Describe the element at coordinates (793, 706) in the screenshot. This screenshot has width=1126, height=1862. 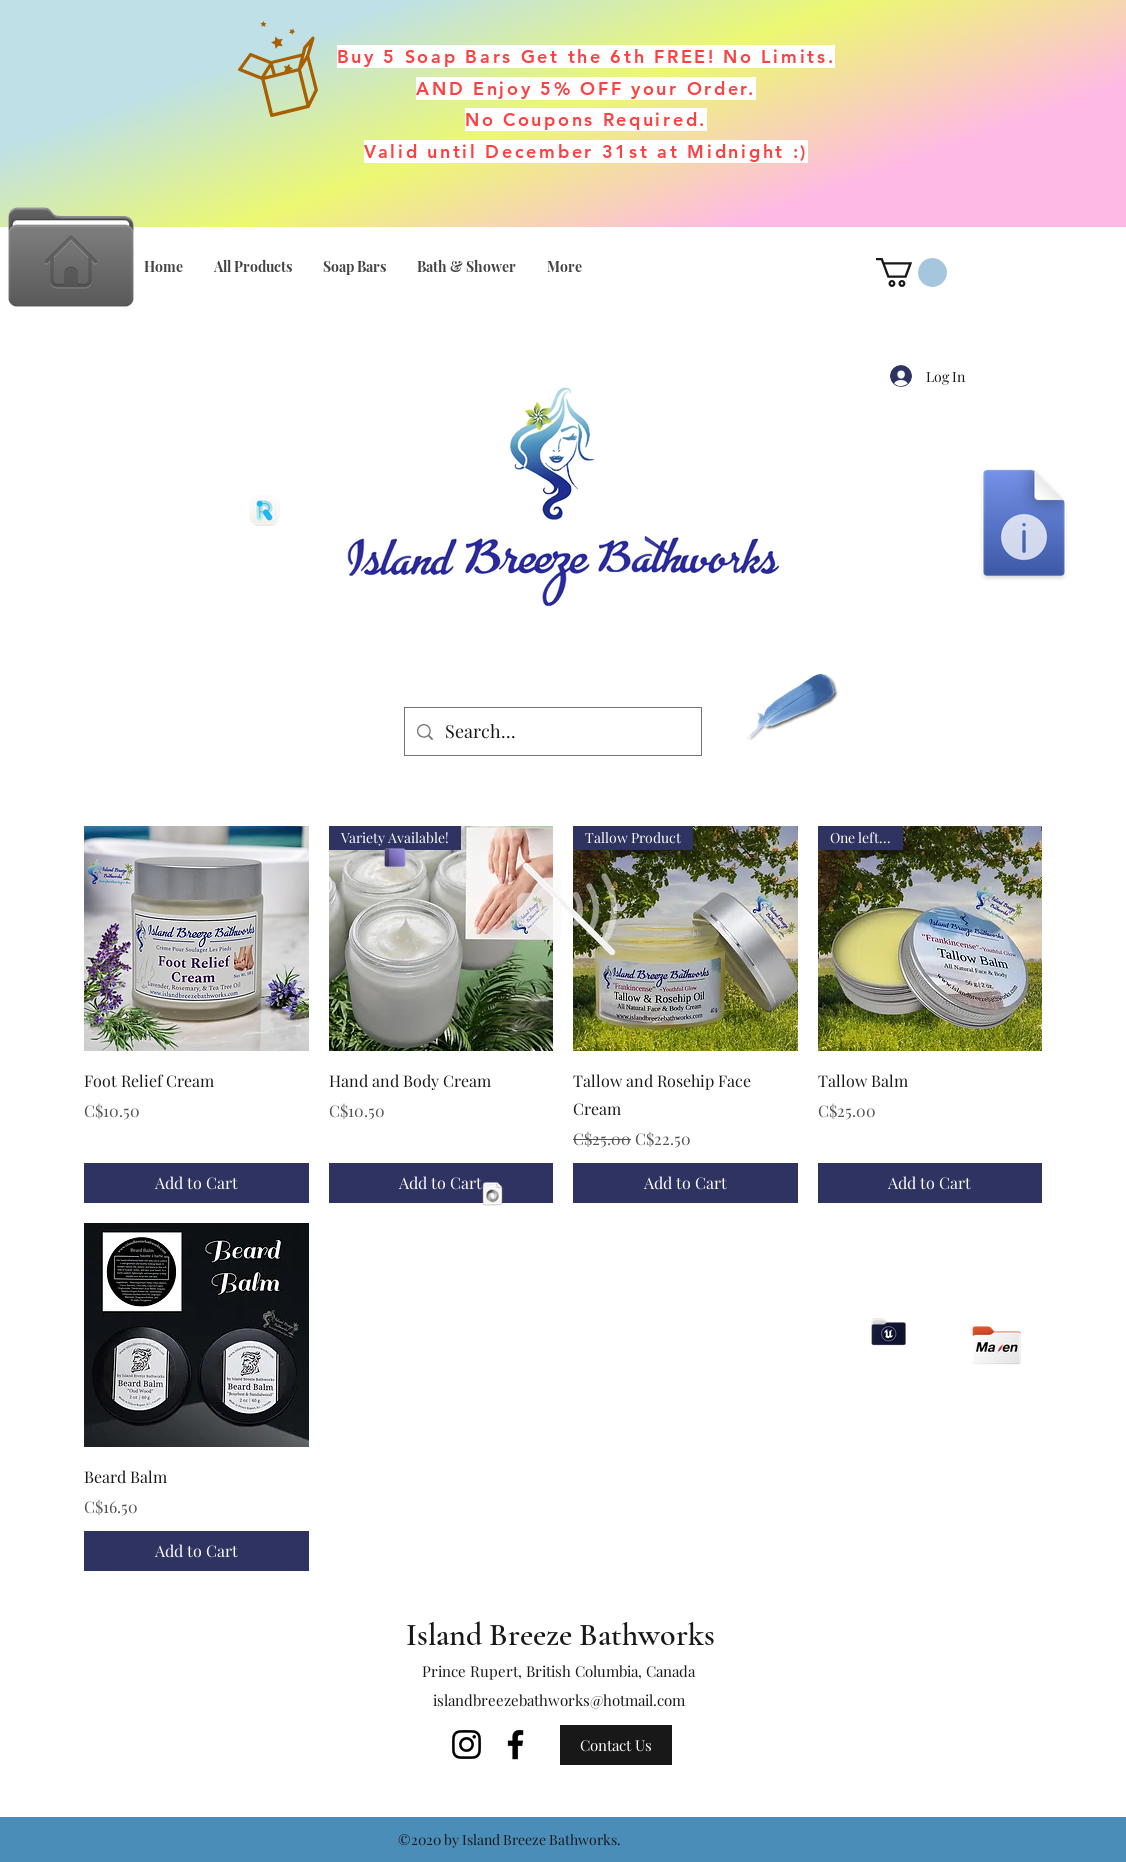
I see `launch the Tk GUI toolkit framework` at that location.